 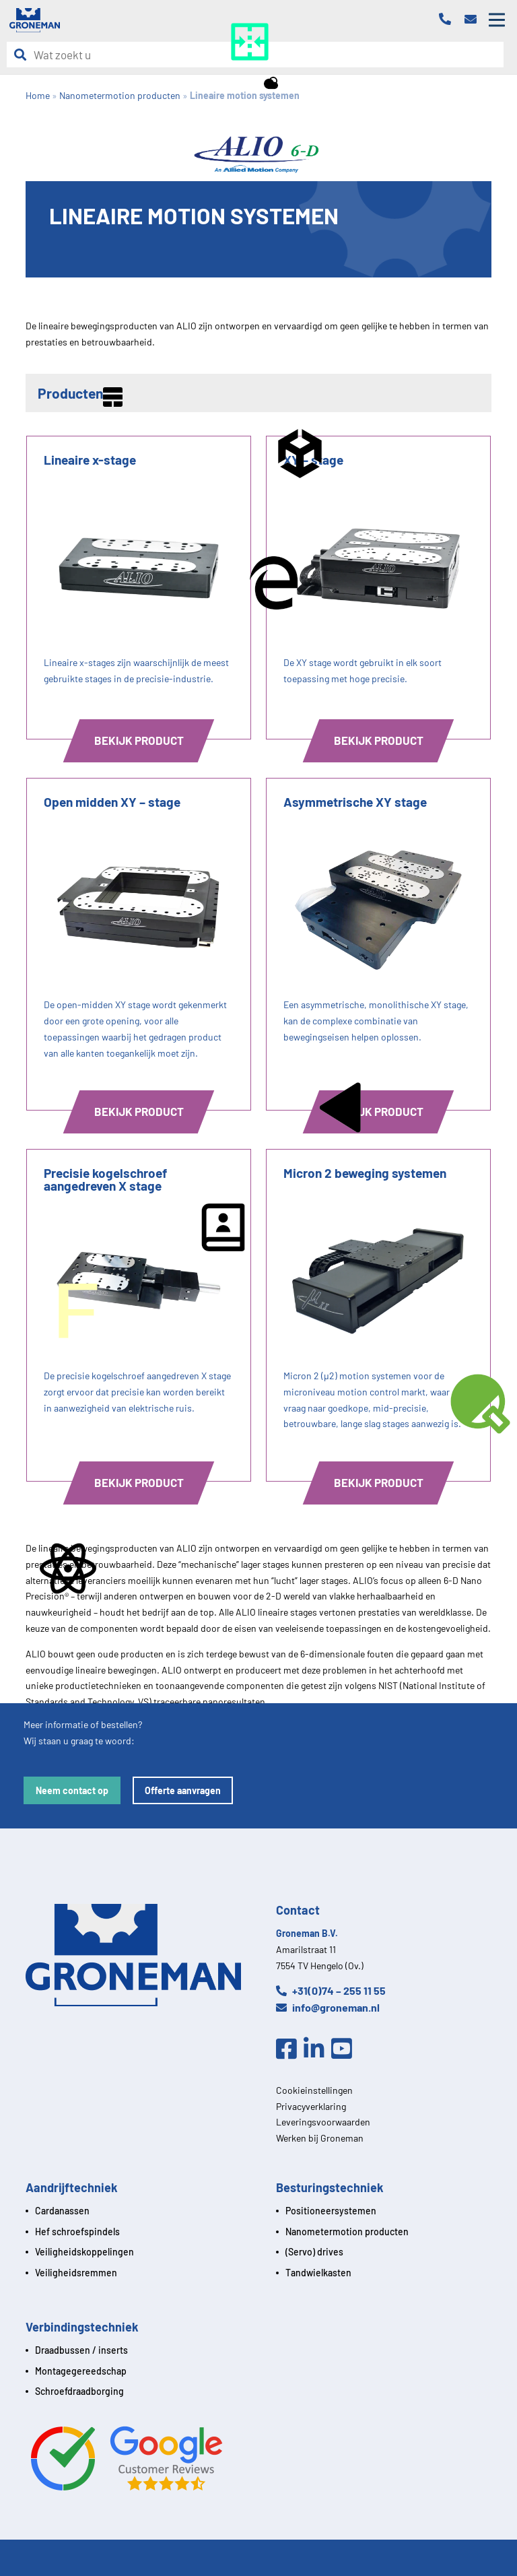 I want to click on open microsoft edge browser, so click(x=273, y=583).